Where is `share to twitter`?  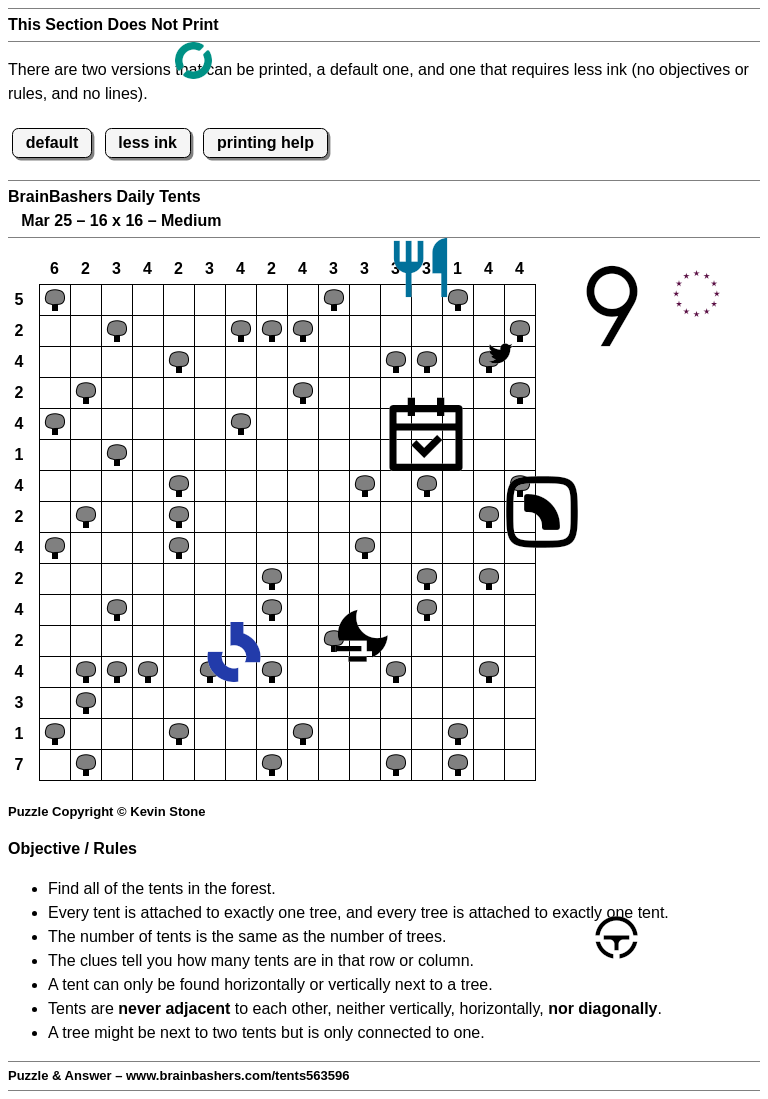
share to twitter is located at coordinates (500, 353).